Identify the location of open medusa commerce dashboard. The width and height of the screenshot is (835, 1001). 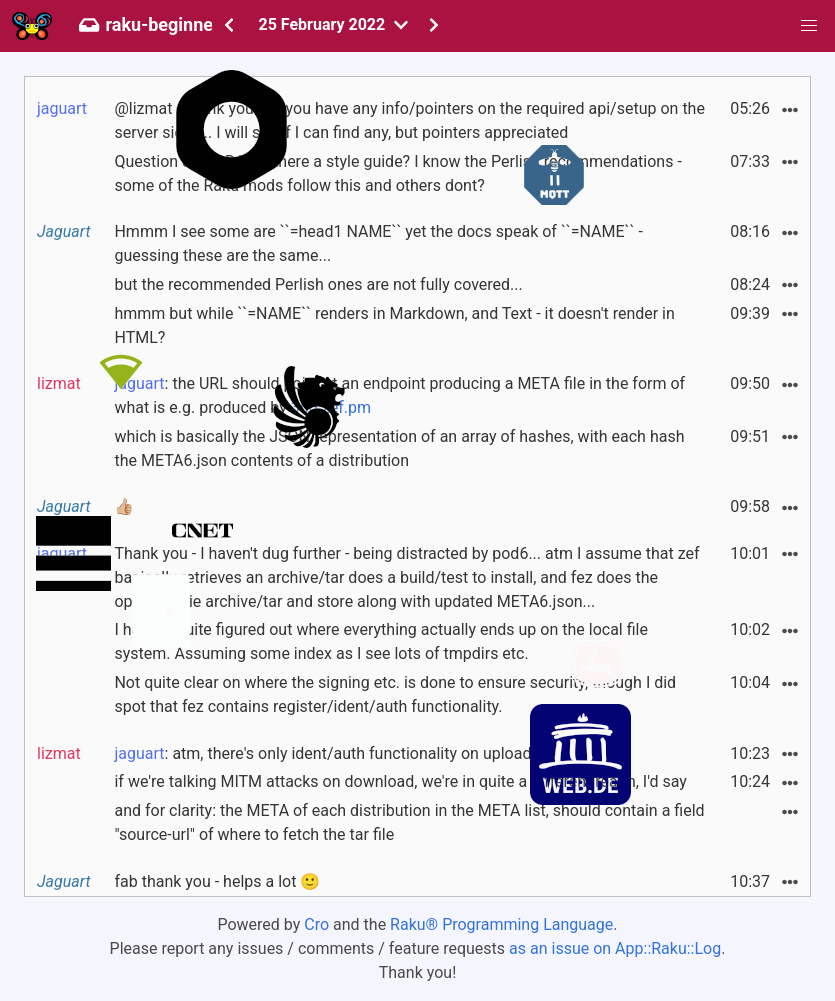
(231, 129).